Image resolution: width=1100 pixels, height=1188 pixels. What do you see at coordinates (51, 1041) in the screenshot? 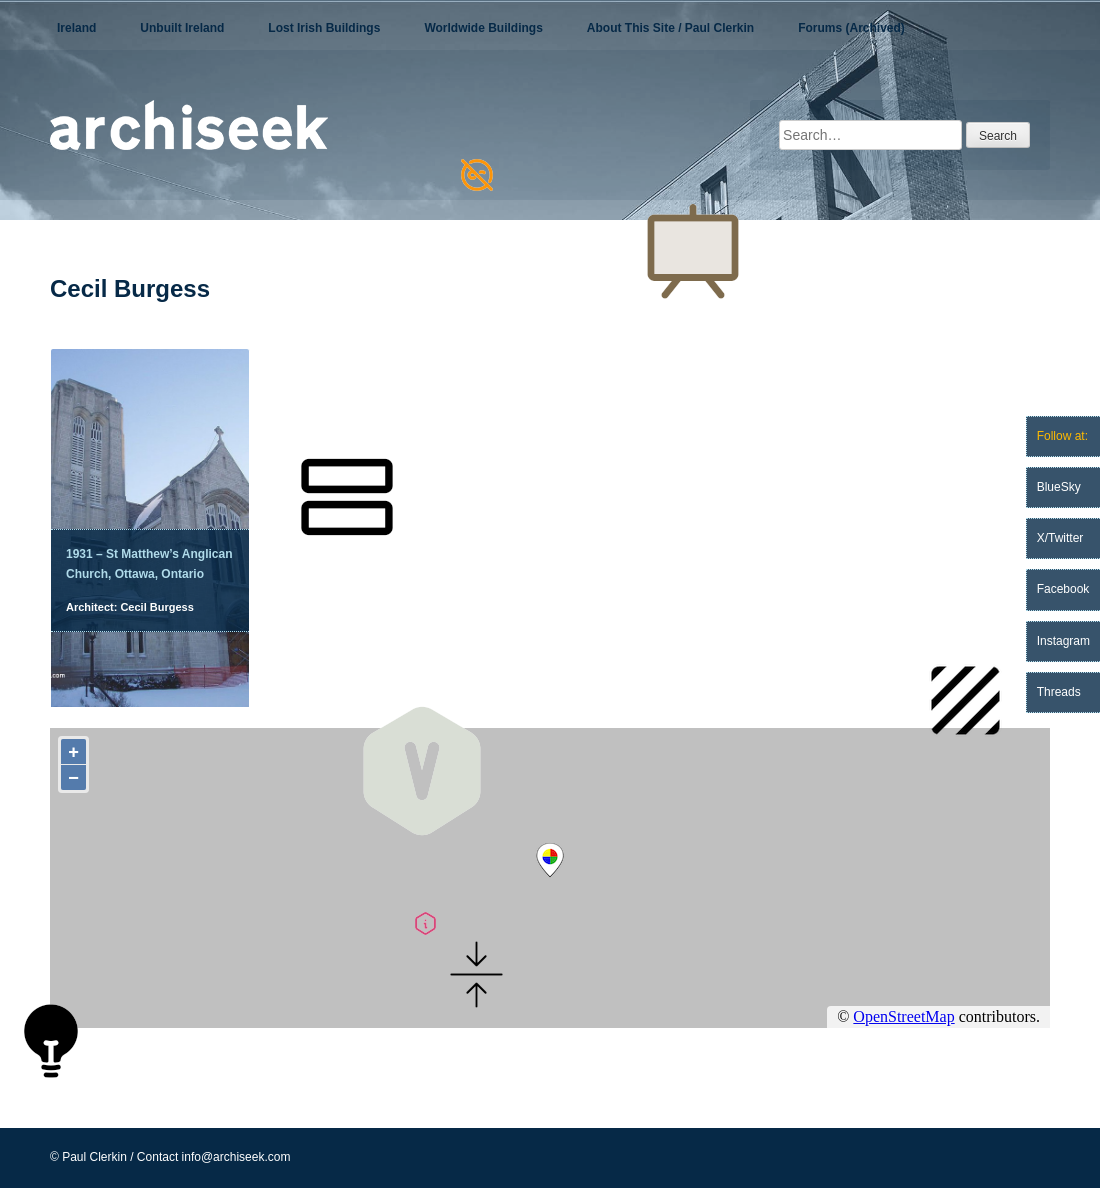
I see `view tips or suggestions` at bounding box center [51, 1041].